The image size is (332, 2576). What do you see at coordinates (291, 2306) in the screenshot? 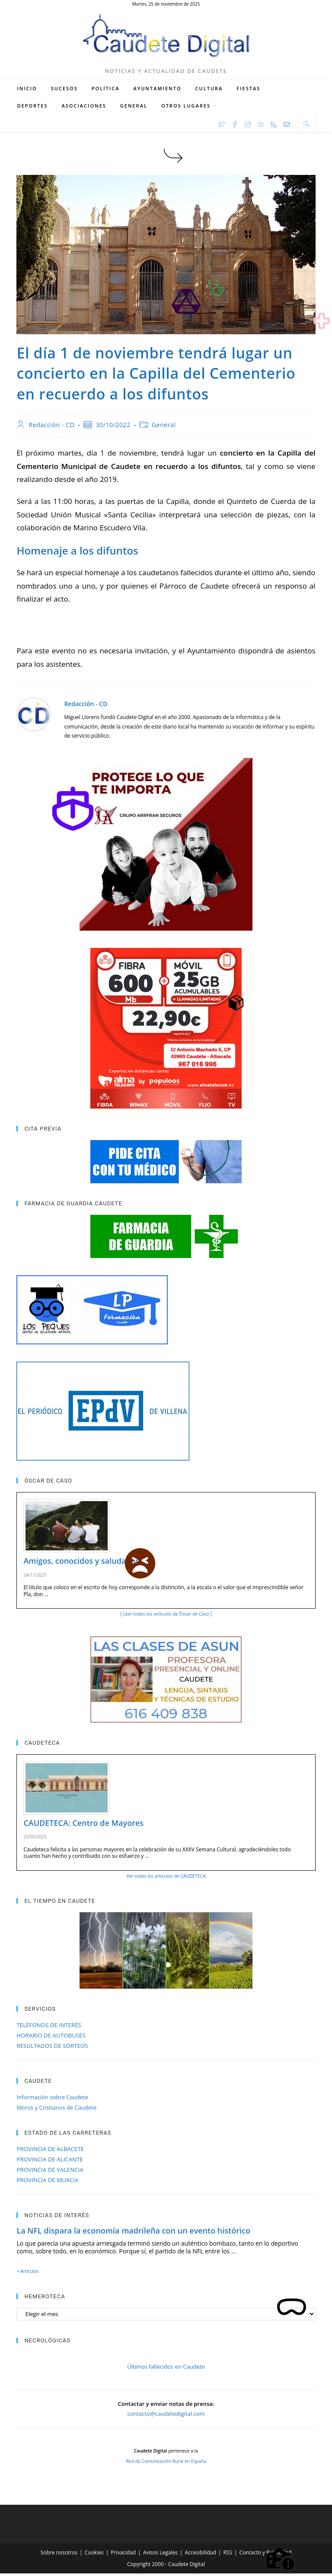
I see `access apple vision pro settings` at bounding box center [291, 2306].